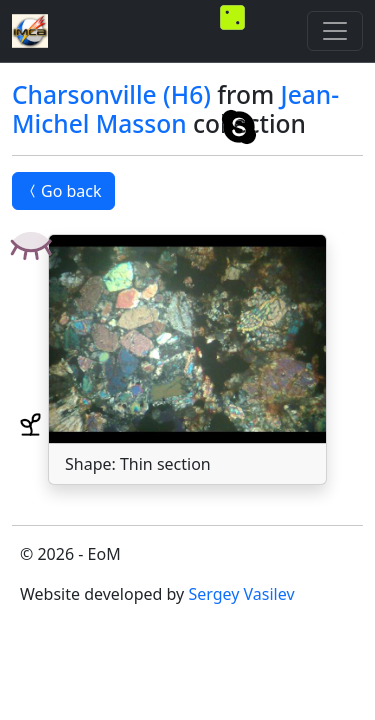 The image size is (375, 720). What do you see at coordinates (31, 246) in the screenshot?
I see `hide password or sensitive content` at bounding box center [31, 246].